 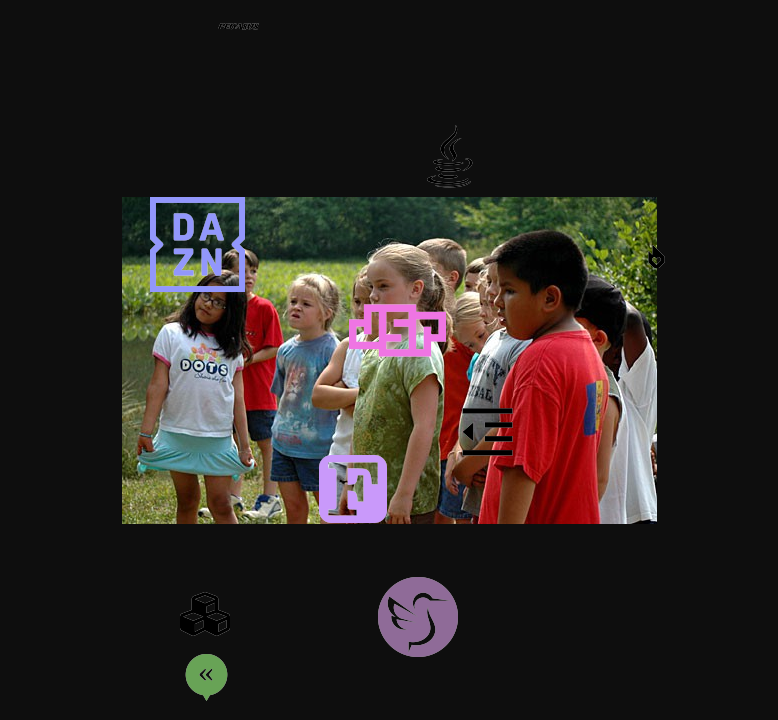 What do you see at coordinates (418, 617) in the screenshot?
I see `lubuntu linux distribution logo` at bounding box center [418, 617].